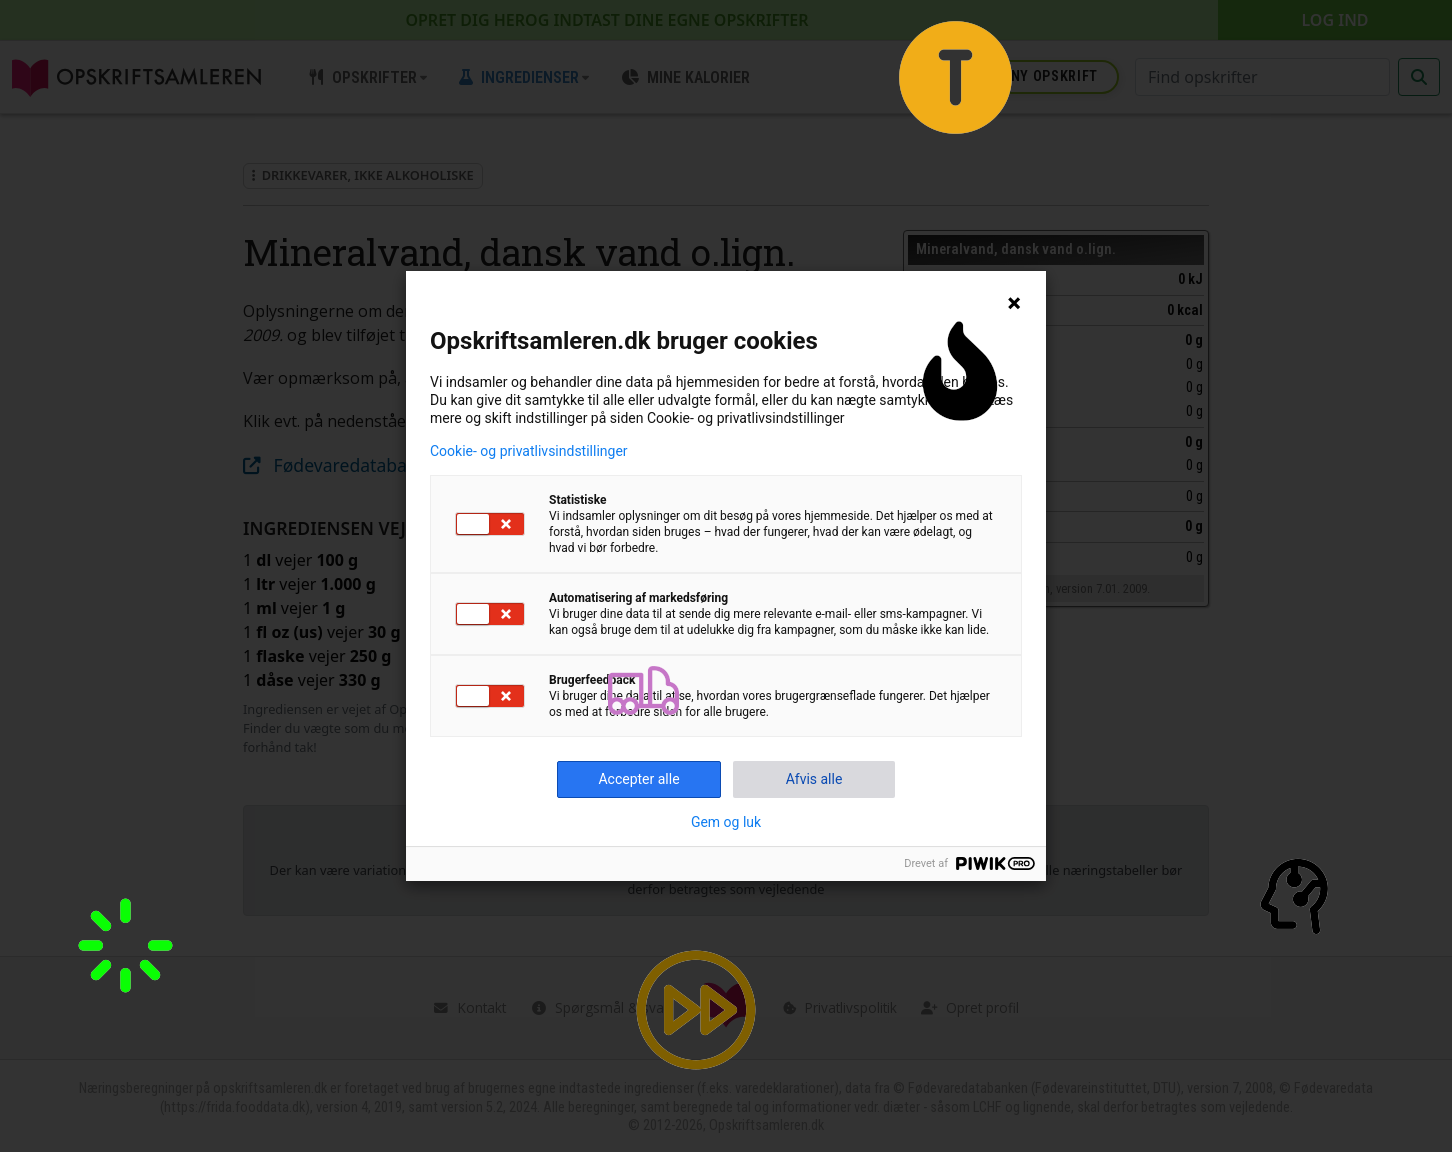 The image size is (1452, 1152). What do you see at coordinates (125, 945) in the screenshot?
I see `indicates loading or processing in progress` at bounding box center [125, 945].